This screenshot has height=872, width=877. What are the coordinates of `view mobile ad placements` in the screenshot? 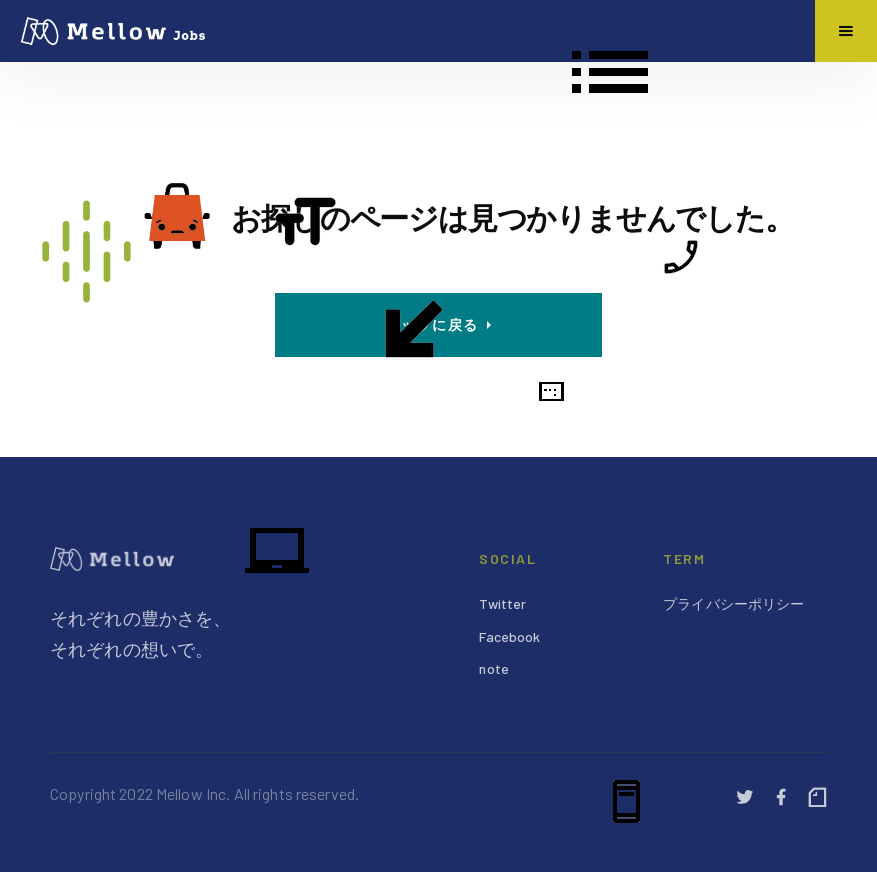 It's located at (626, 801).